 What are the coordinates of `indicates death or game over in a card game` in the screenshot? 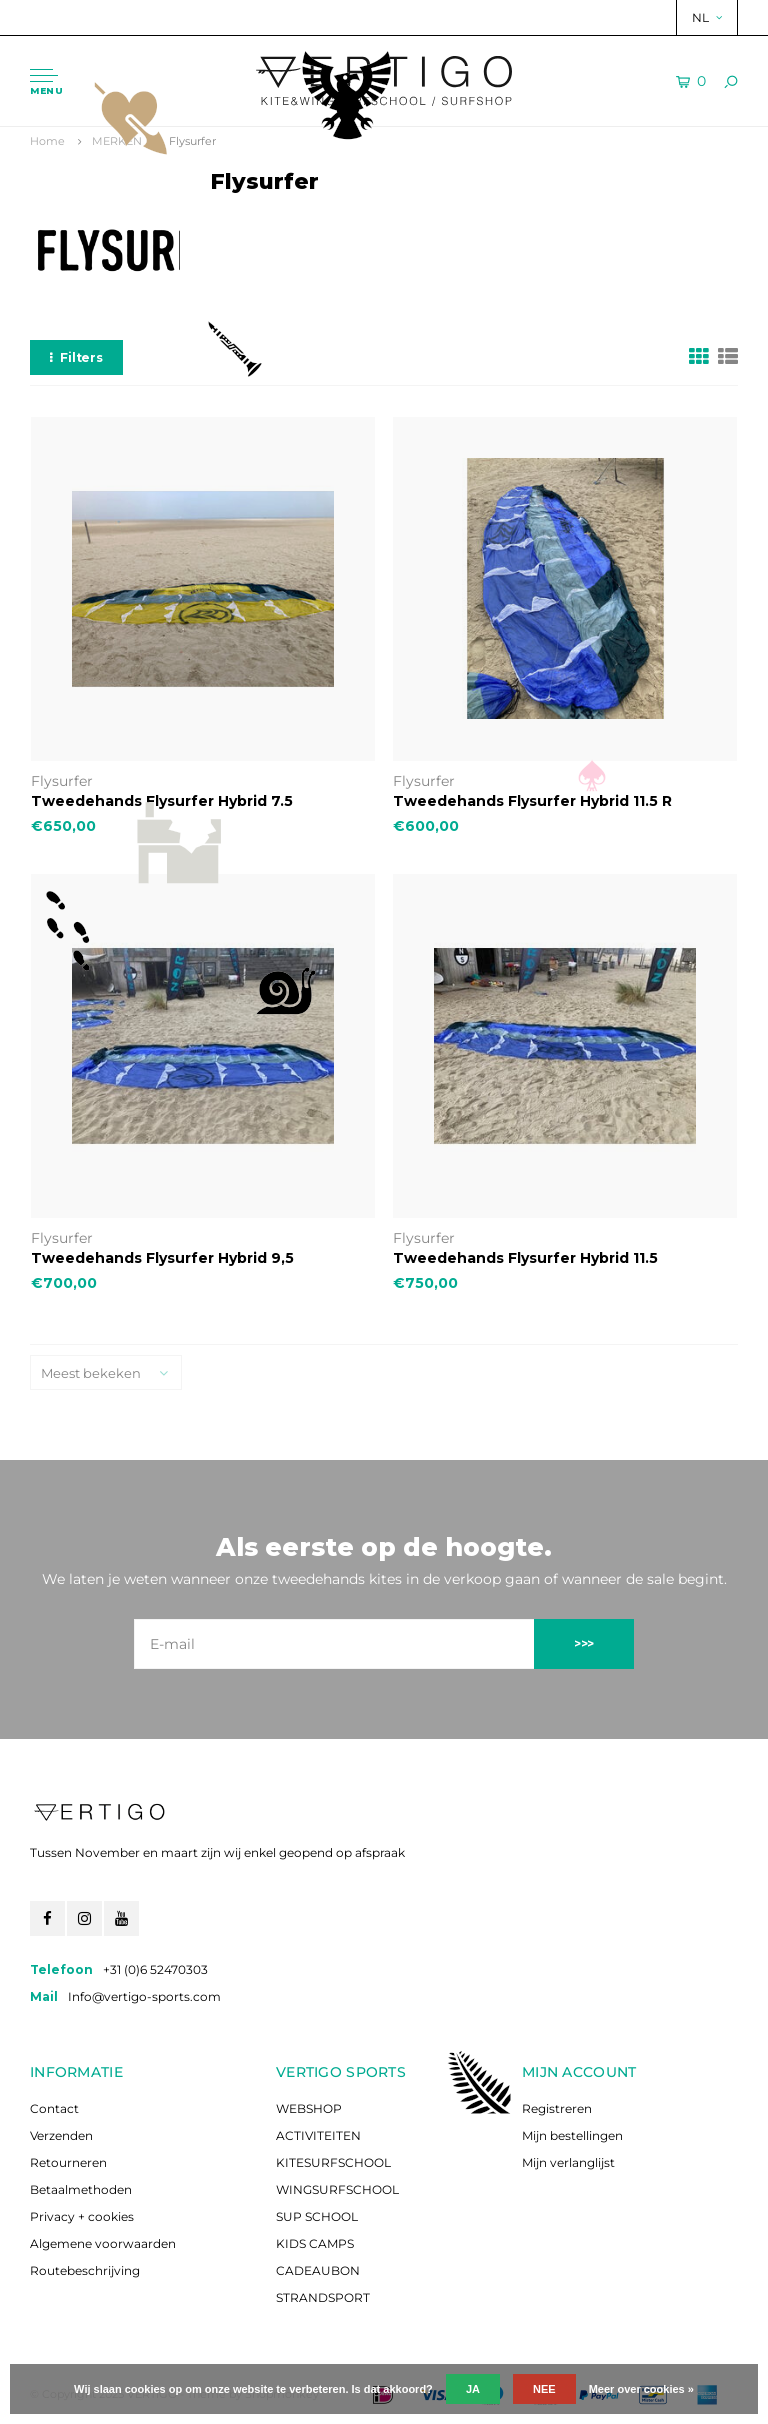 It's located at (592, 775).